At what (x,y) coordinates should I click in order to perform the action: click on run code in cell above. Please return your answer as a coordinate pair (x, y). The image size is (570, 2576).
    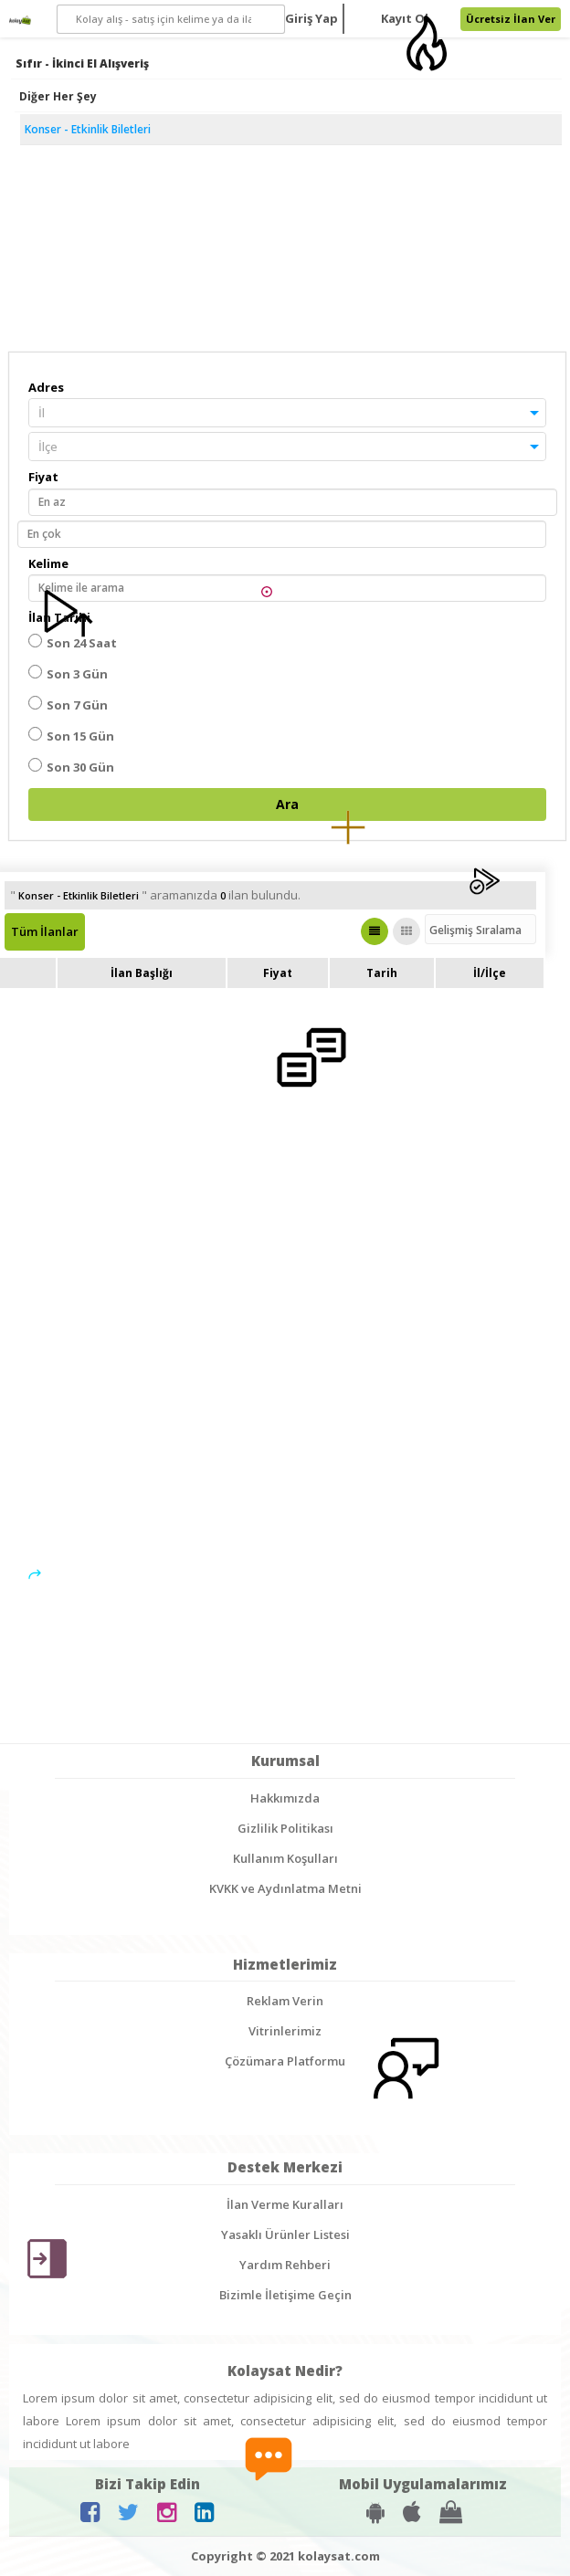
    Looking at the image, I should click on (68, 613).